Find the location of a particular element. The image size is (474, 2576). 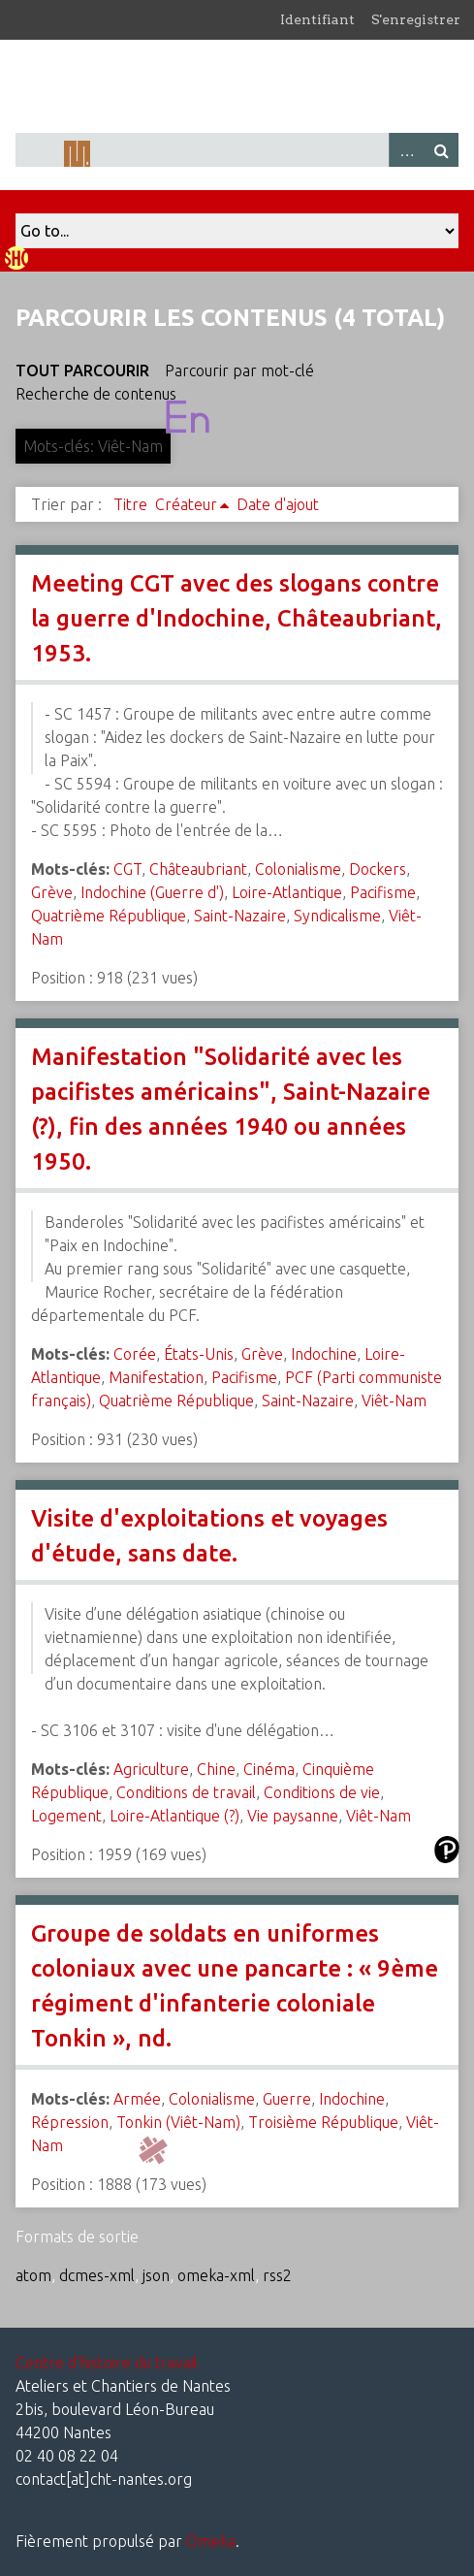

showtime streaming service logo is located at coordinates (16, 258).